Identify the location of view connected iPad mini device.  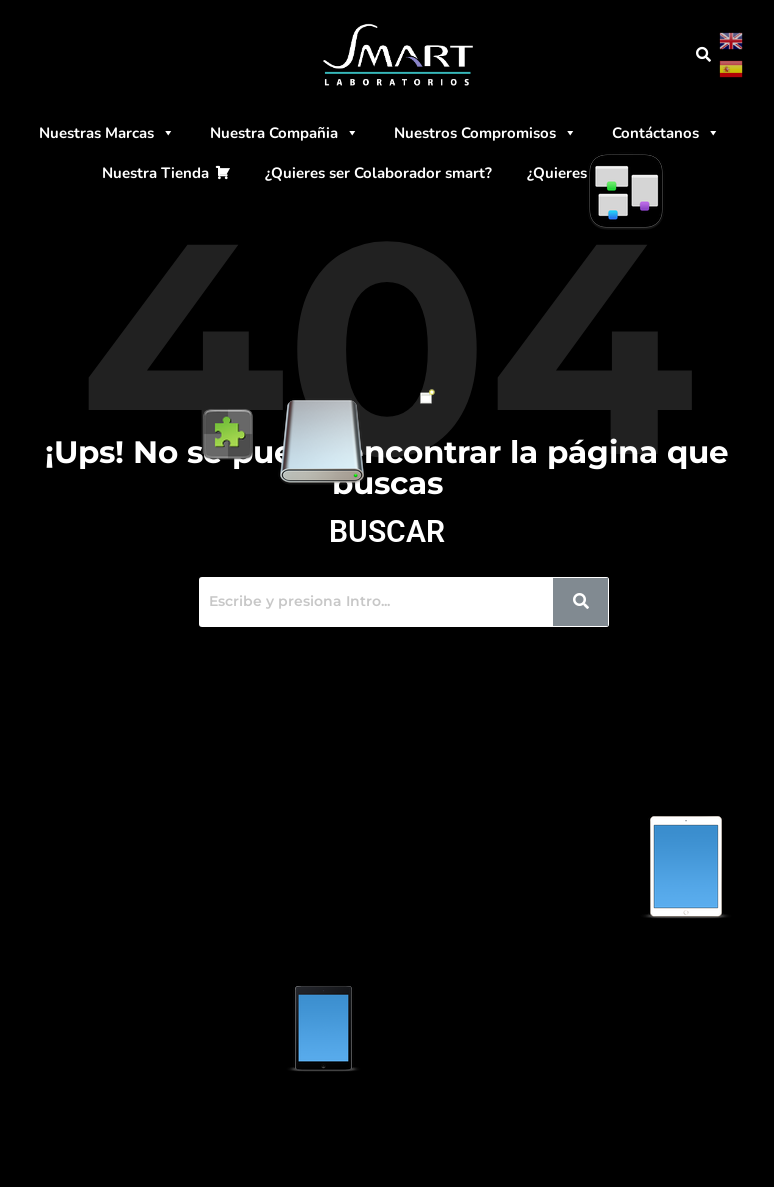
(323, 1020).